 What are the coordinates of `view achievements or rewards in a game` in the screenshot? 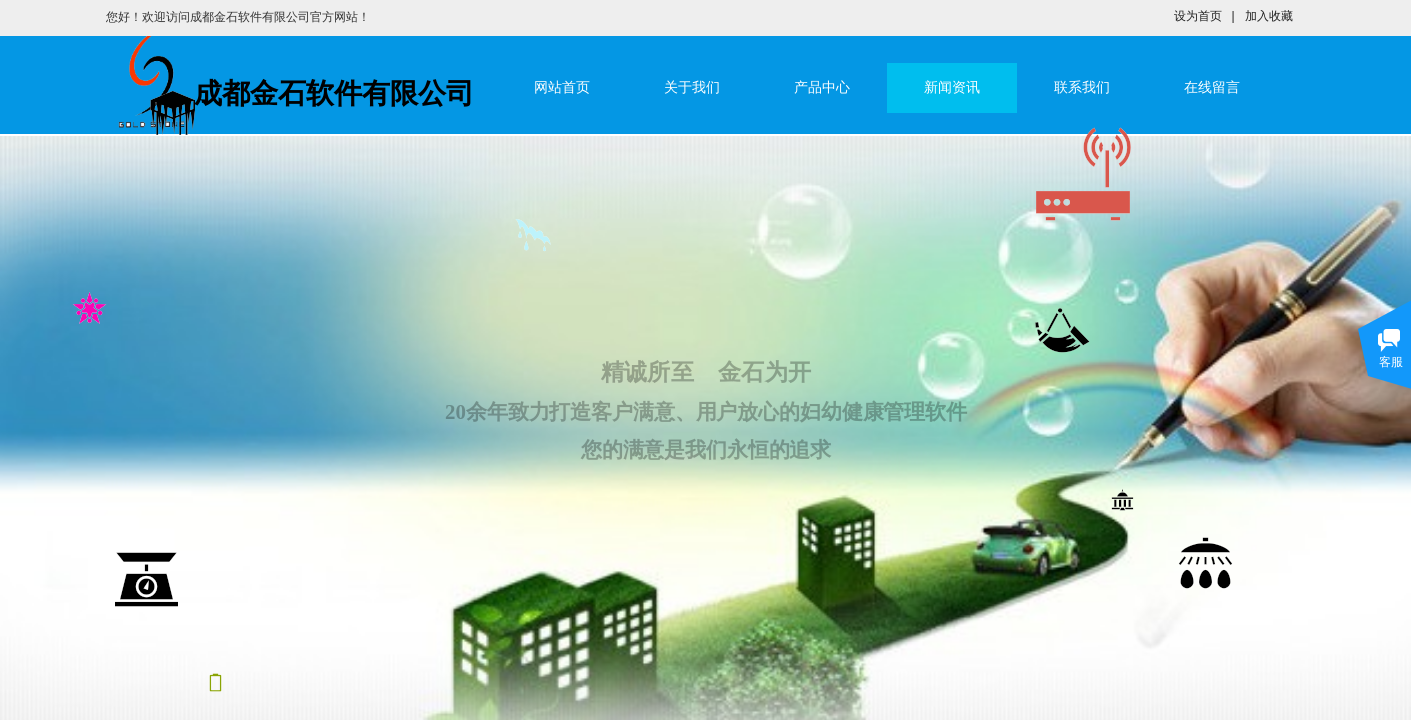 It's located at (89, 308).